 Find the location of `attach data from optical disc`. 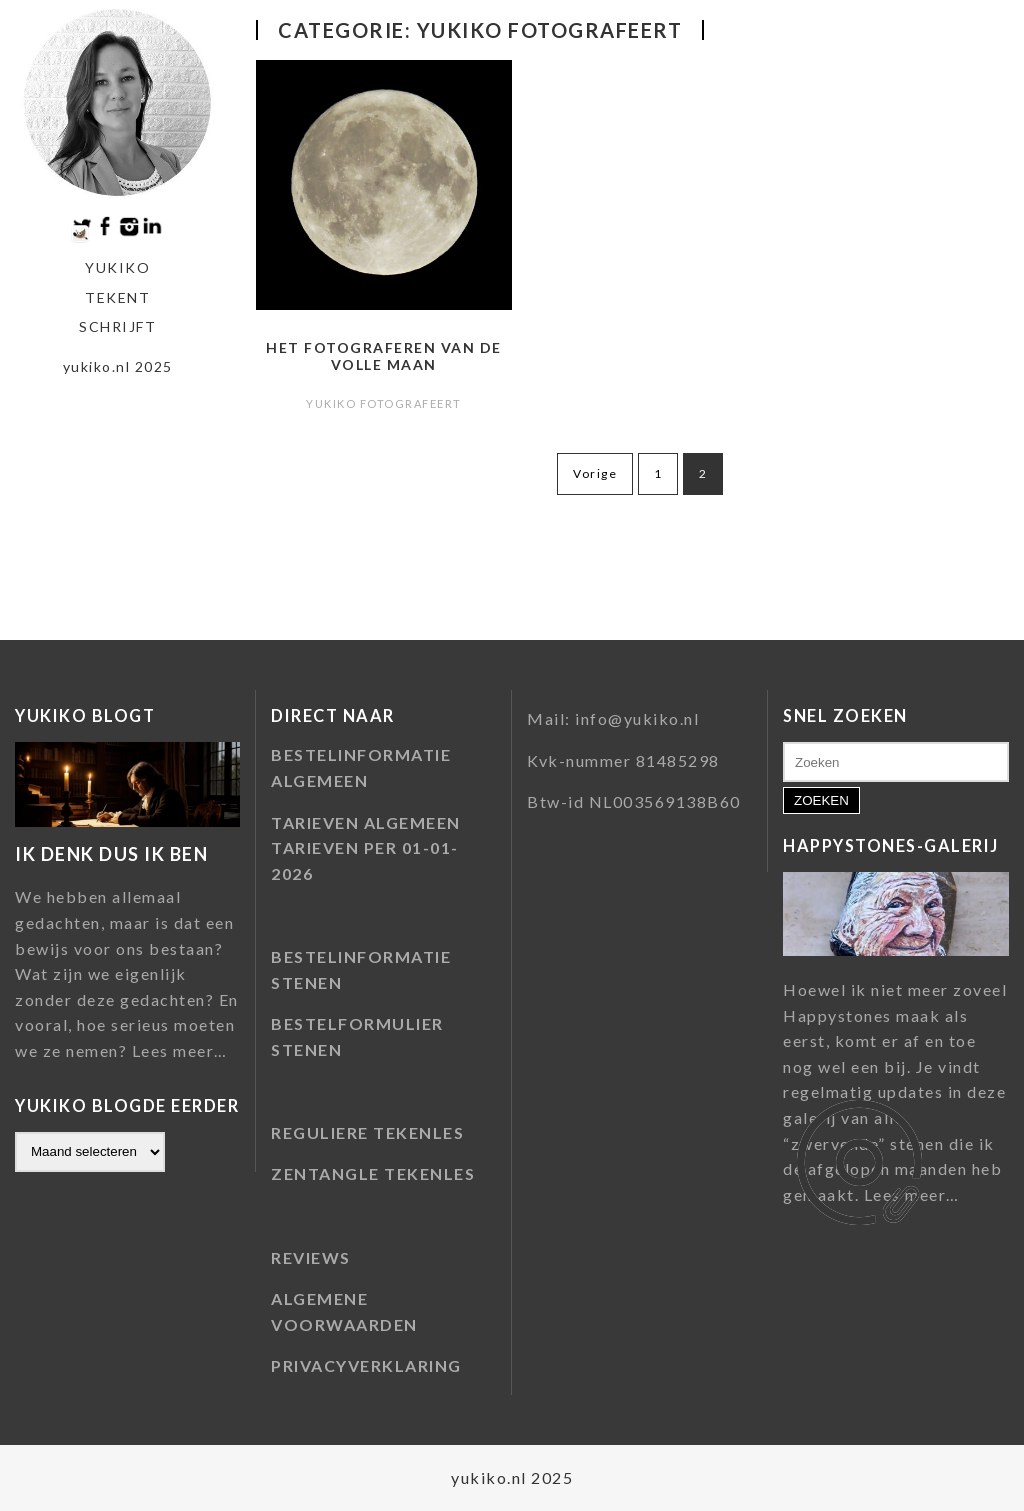

attach data from optical disc is located at coordinates (859, 1162).